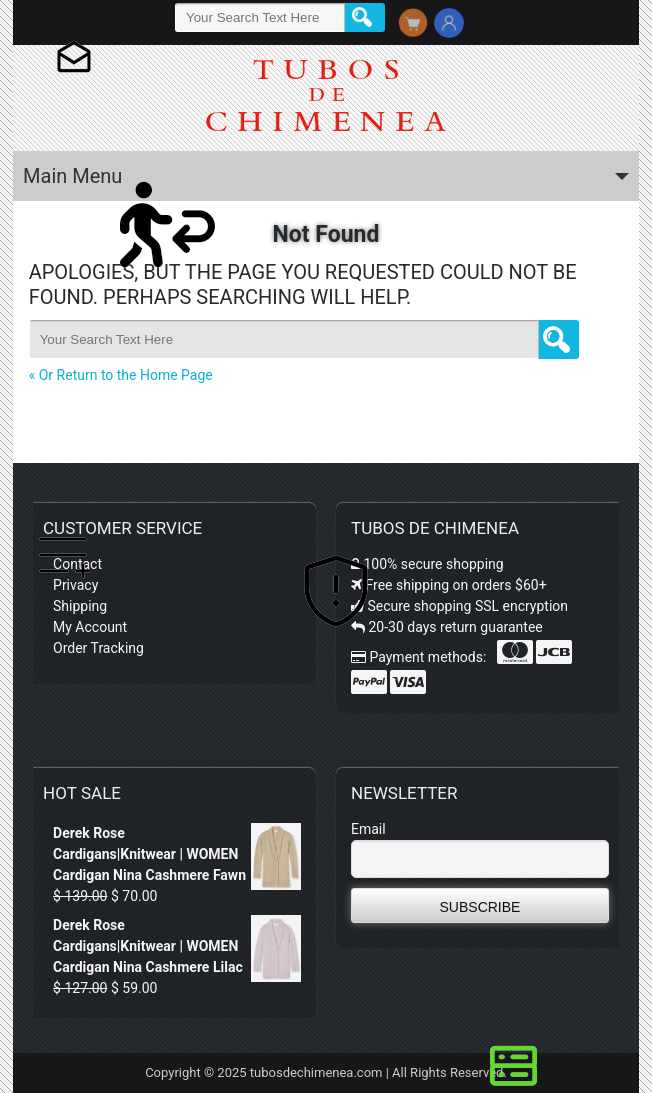  What do you see at coordinates (74, 59) in the screenshot?
I see `view draft messages` at bounding box center [74, 59].